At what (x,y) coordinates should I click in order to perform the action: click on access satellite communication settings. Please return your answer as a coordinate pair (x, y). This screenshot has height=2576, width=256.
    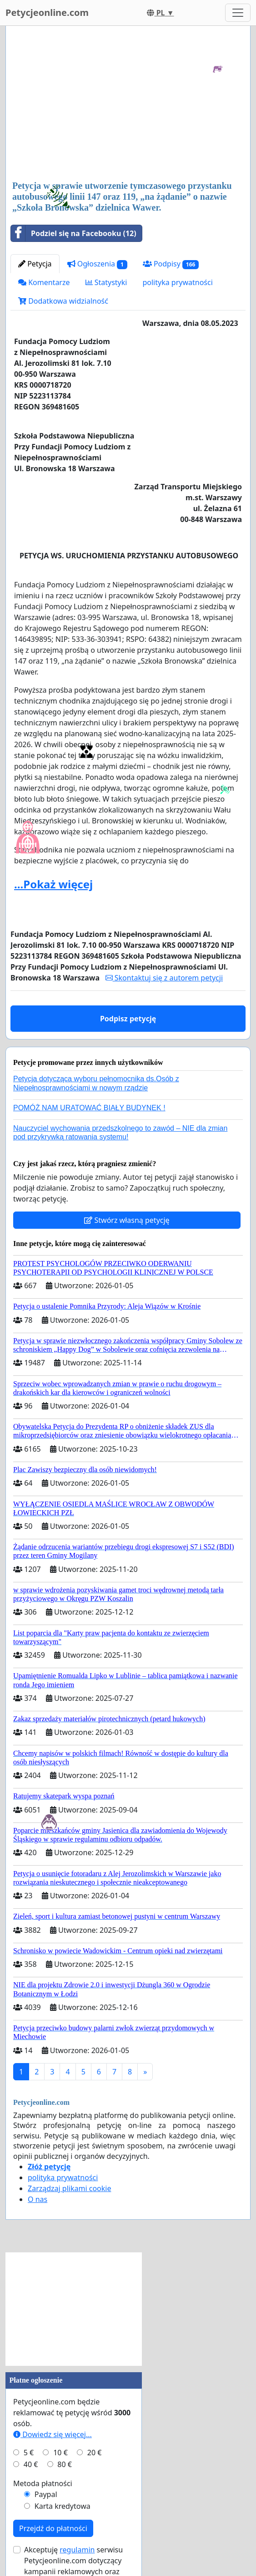
    Looking at the image, I should click on (58, 197).